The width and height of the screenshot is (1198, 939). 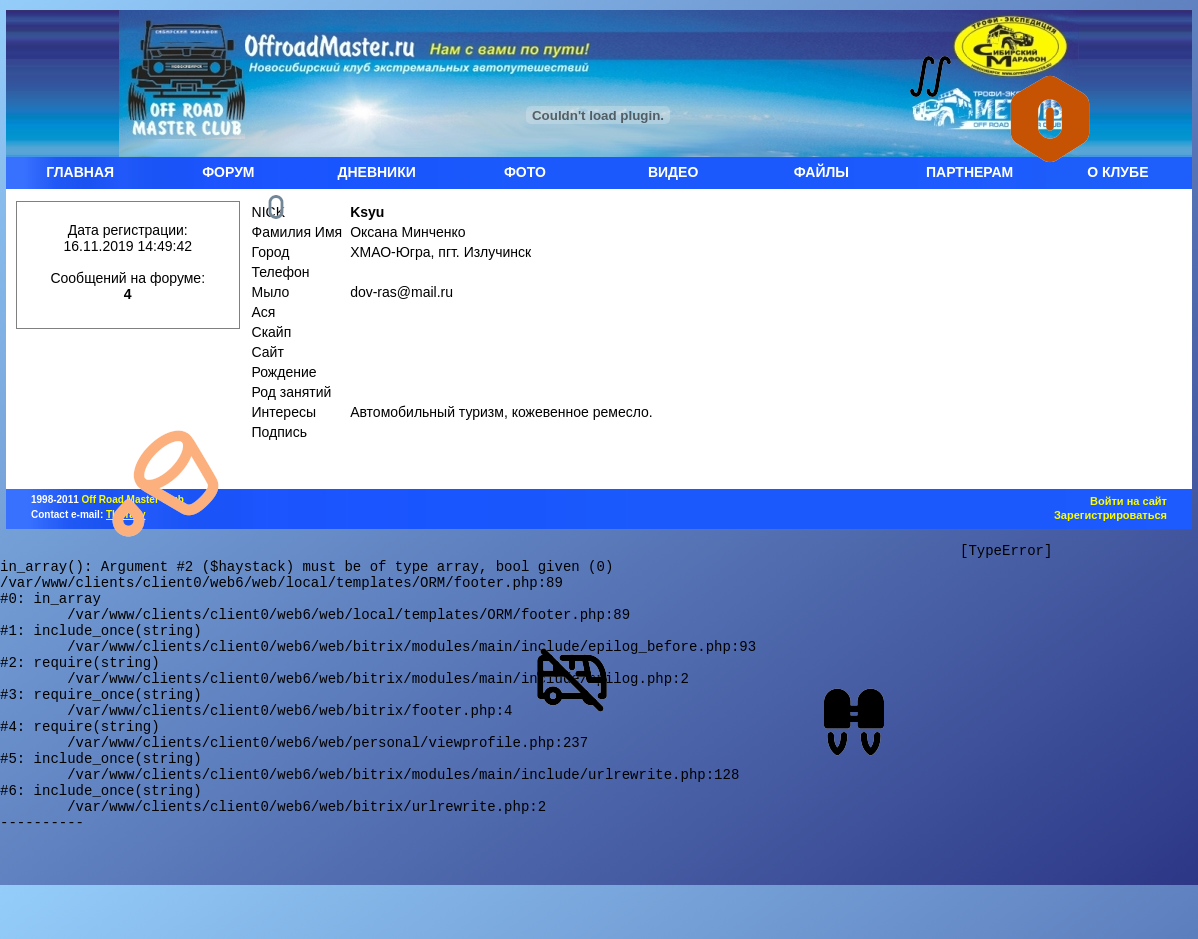 I want to click on indicates an "O" status or category marker, so click(x=1050, y=119).